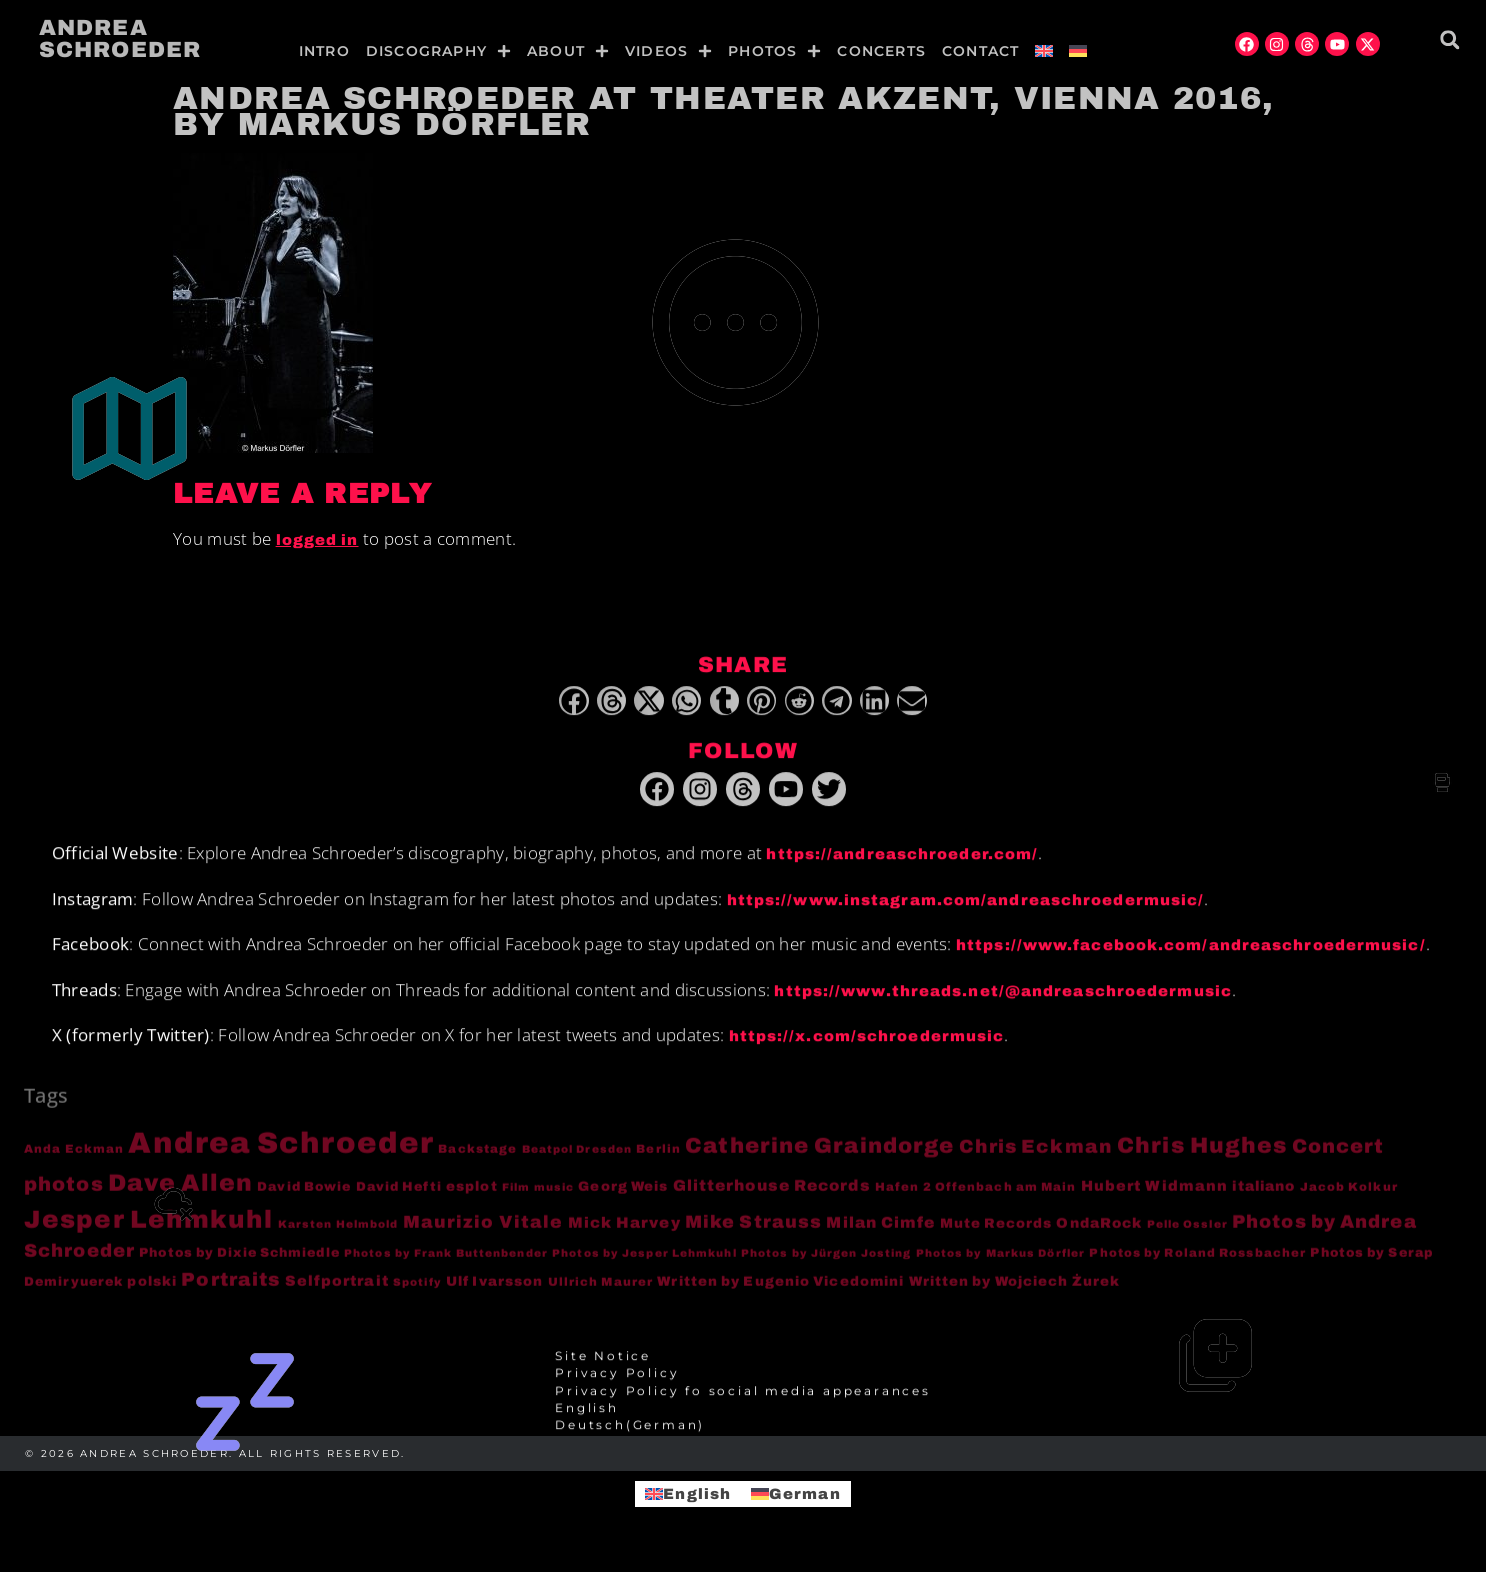 The width and height of the screenshot is (1486, 1572). I want to click on add a new item to your library, so click(1215, 1355).